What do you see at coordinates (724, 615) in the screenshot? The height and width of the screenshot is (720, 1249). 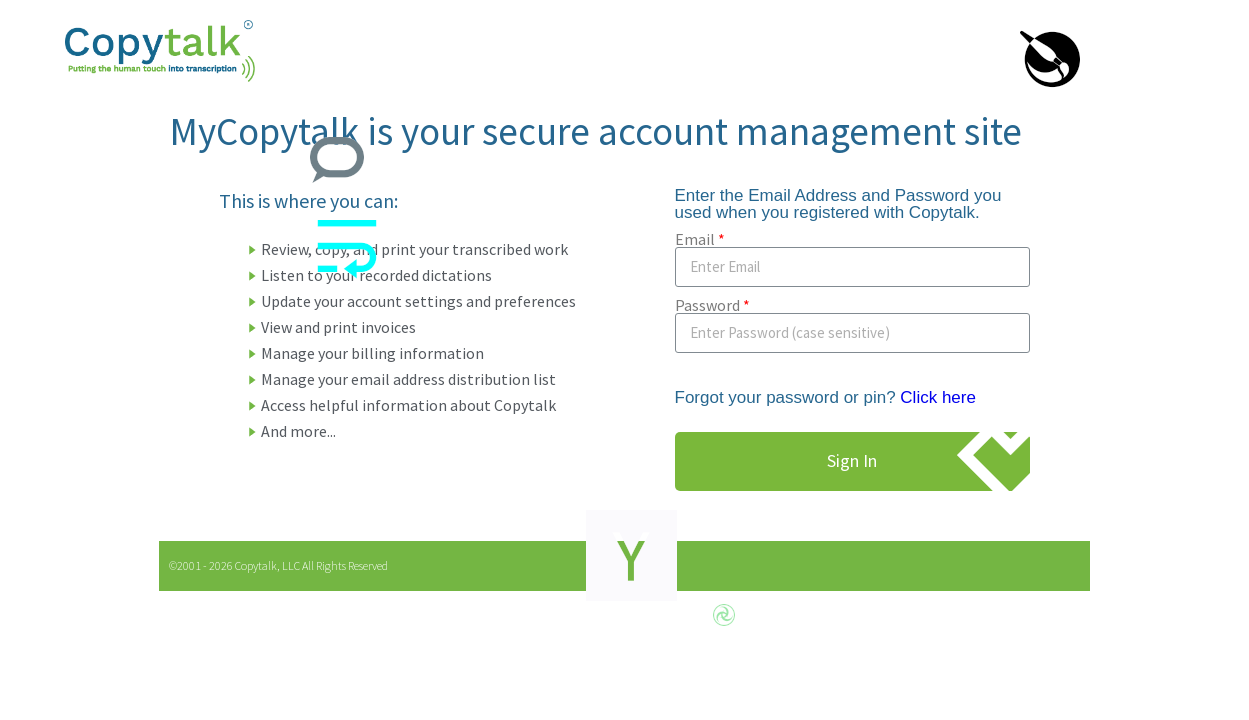 I see `open the Katana application` at bounding box center [724, 615].